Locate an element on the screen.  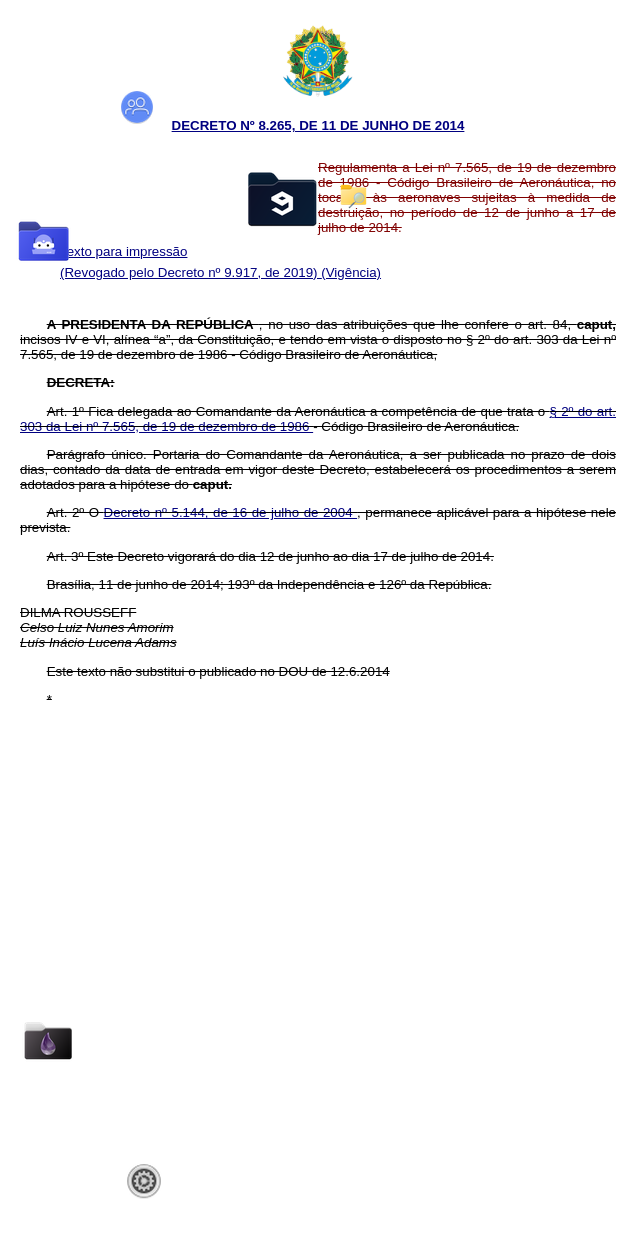
search within folder contents is located at coordinates (353, 195).